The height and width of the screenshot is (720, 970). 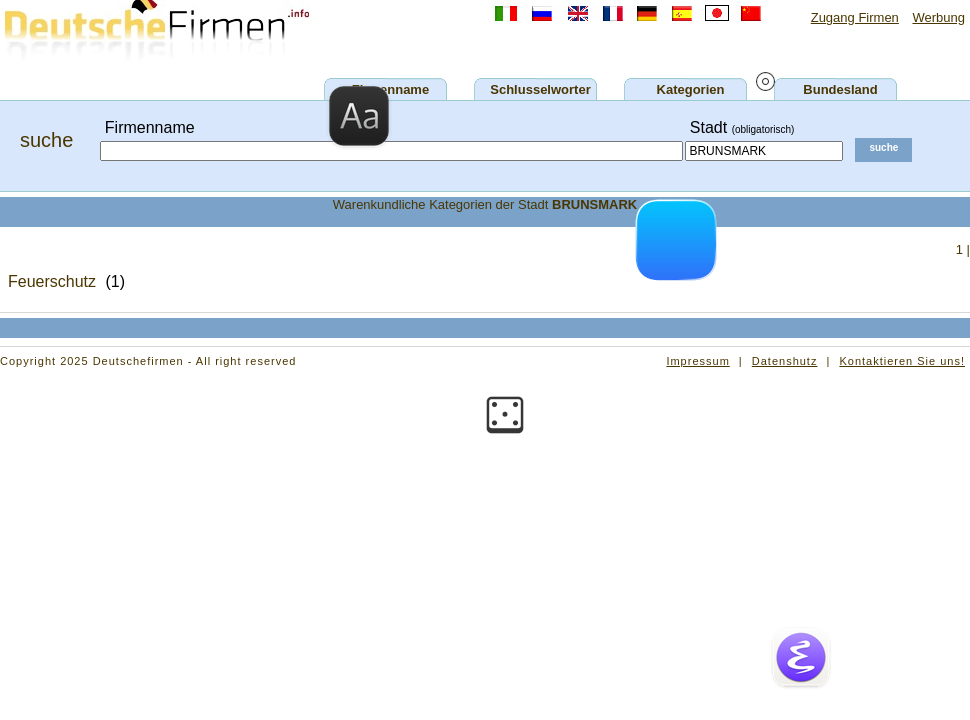 I want to click on open emacs text editor, so click(x=801, y=657).